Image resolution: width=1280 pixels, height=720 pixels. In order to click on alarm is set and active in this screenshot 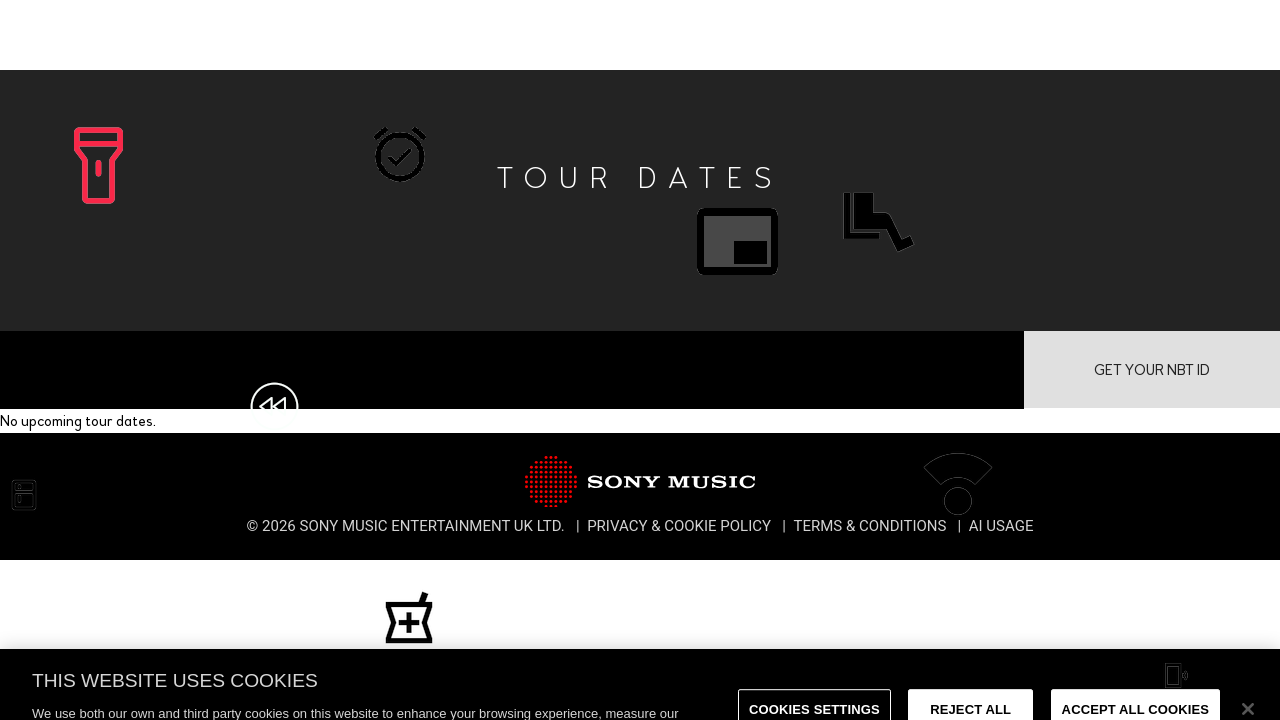, I will do `click(400, 154)`.